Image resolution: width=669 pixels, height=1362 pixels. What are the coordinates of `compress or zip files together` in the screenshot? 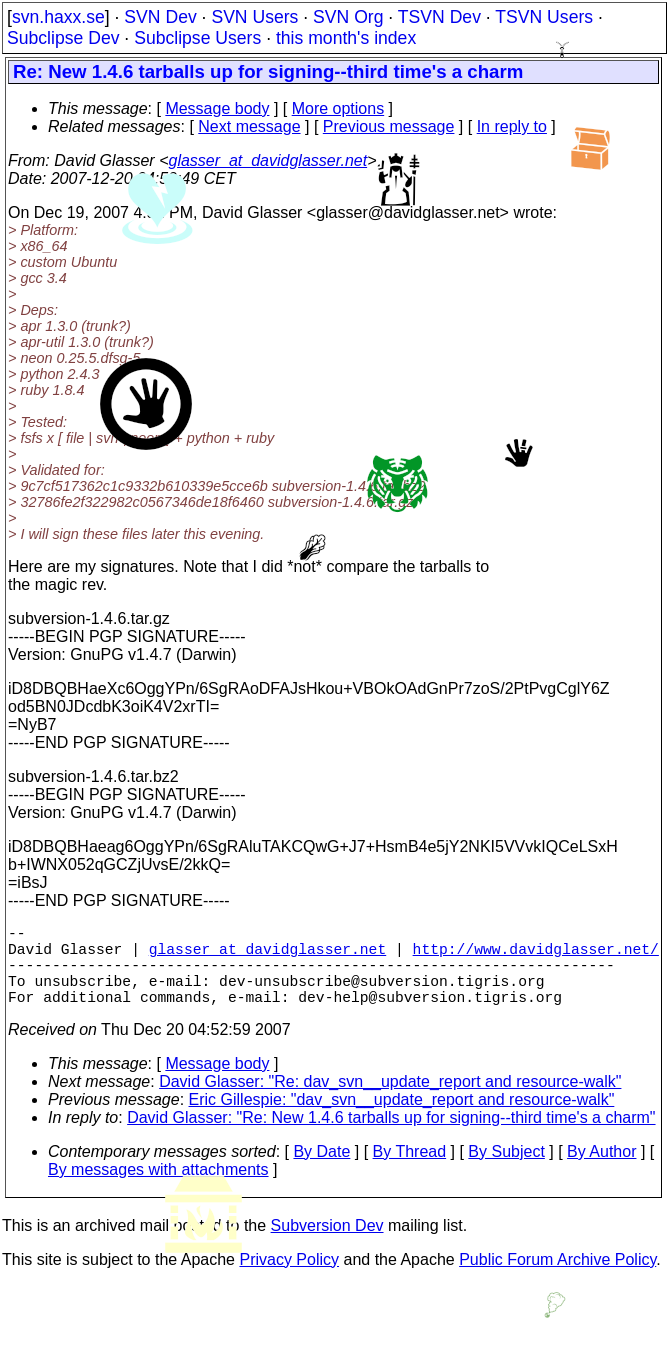 It's located at (562, 50).